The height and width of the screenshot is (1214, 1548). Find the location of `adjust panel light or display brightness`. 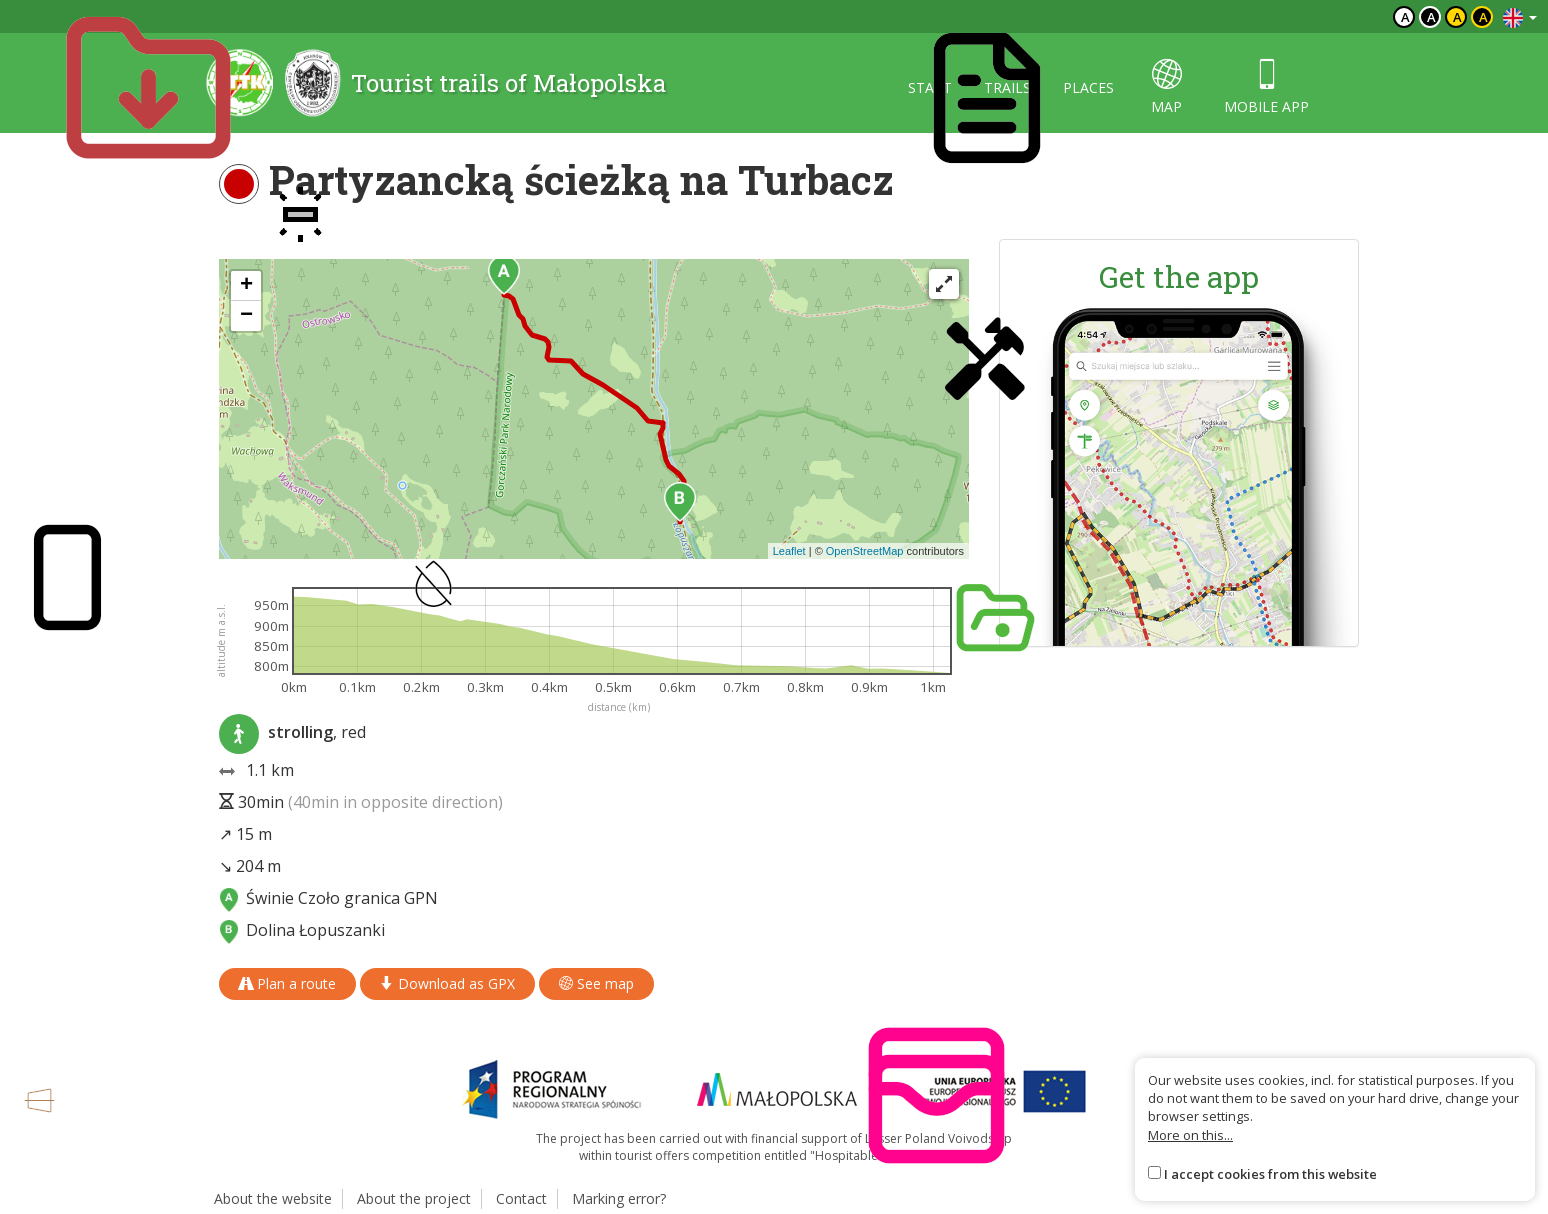

adjust panel light or display brightness is located at coordinates (300, 214).